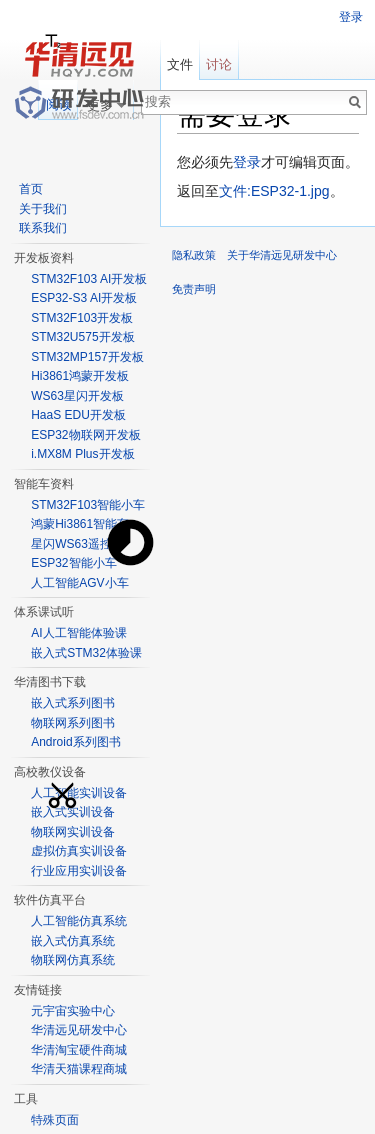  I want to click on cut selected content, so click(62, 794).